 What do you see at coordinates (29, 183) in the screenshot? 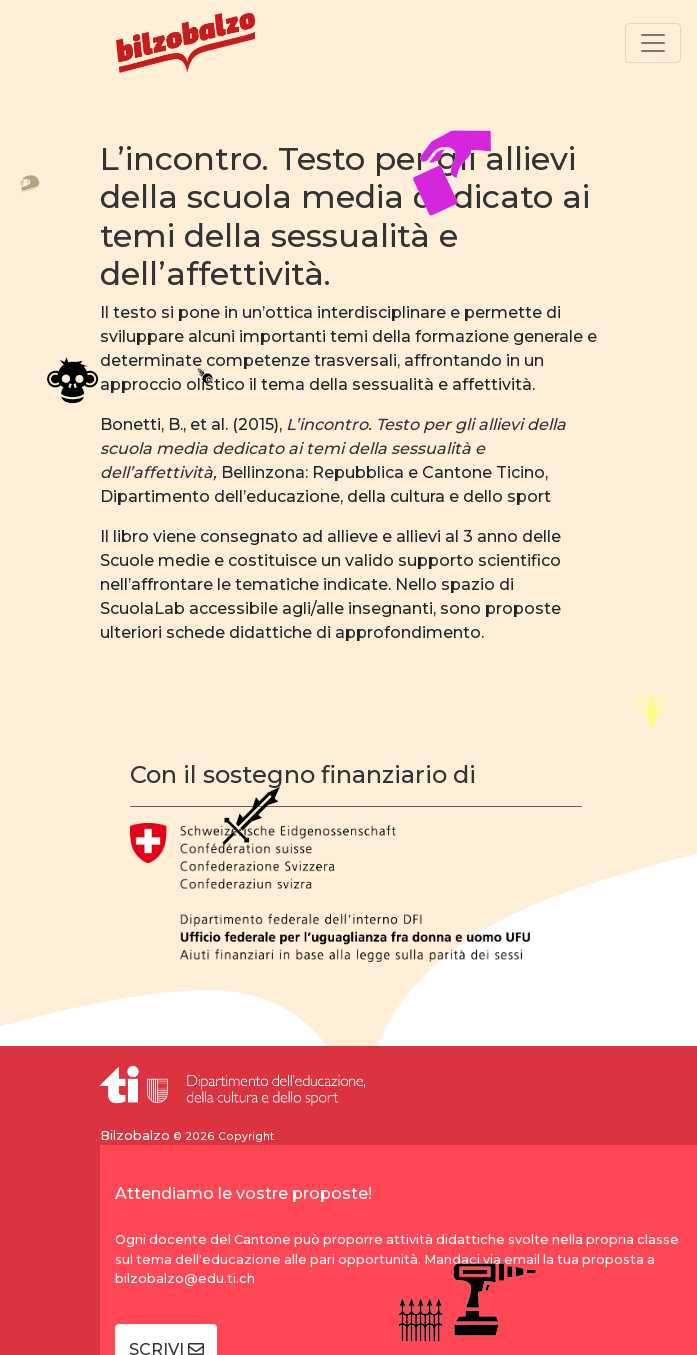
I see `select motorcycle helmet gear` at bounding box center [29, 183].